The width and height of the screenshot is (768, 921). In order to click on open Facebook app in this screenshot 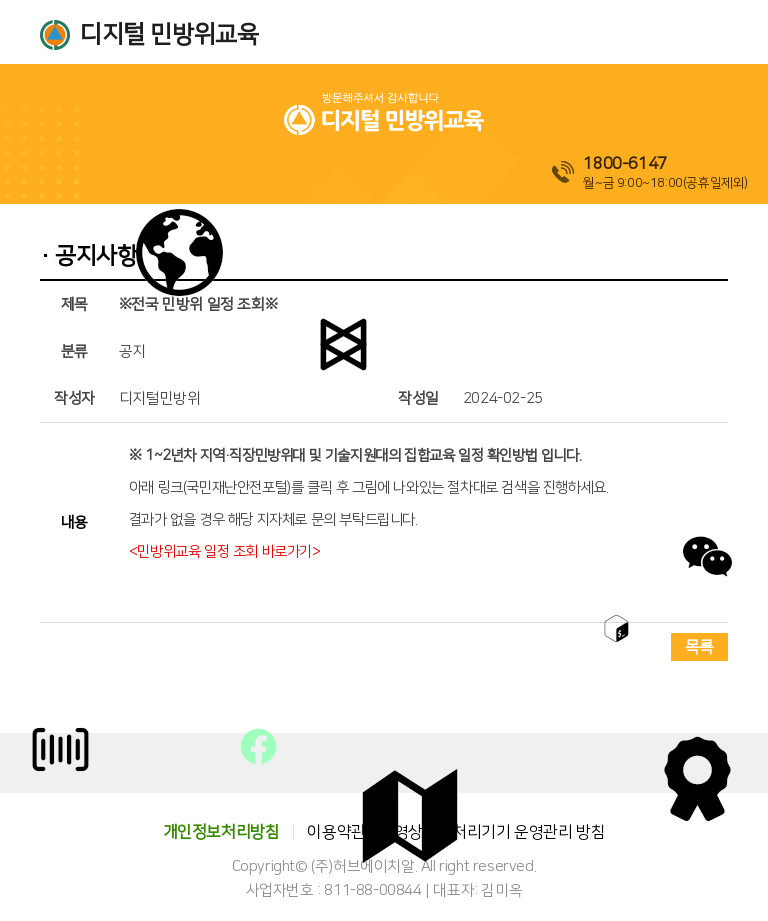, I will do `click(258, 746)`.